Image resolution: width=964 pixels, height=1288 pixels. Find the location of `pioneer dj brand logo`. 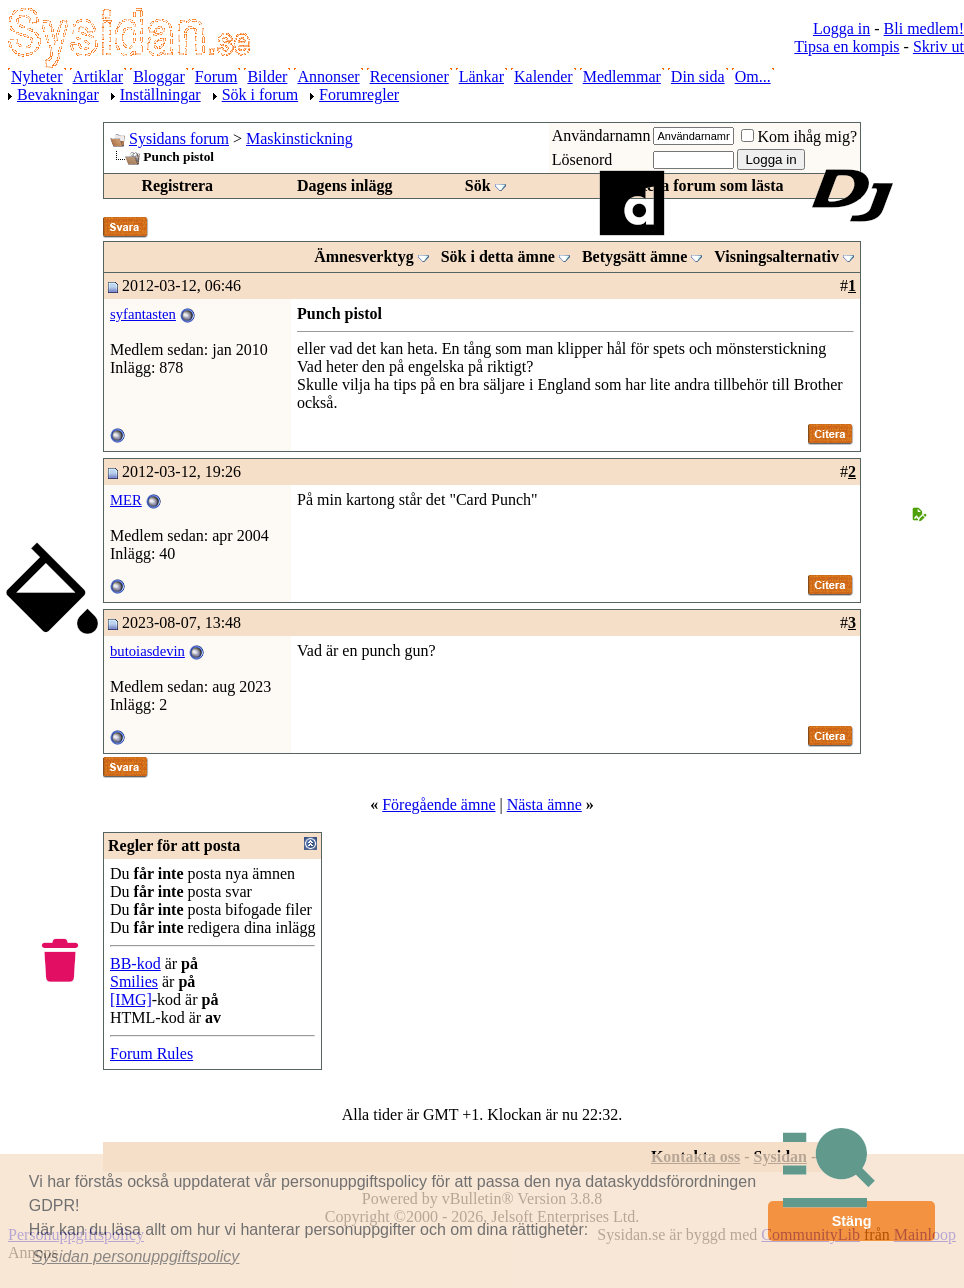

pioneer dj brand logo is located at coordinates (852, 195).